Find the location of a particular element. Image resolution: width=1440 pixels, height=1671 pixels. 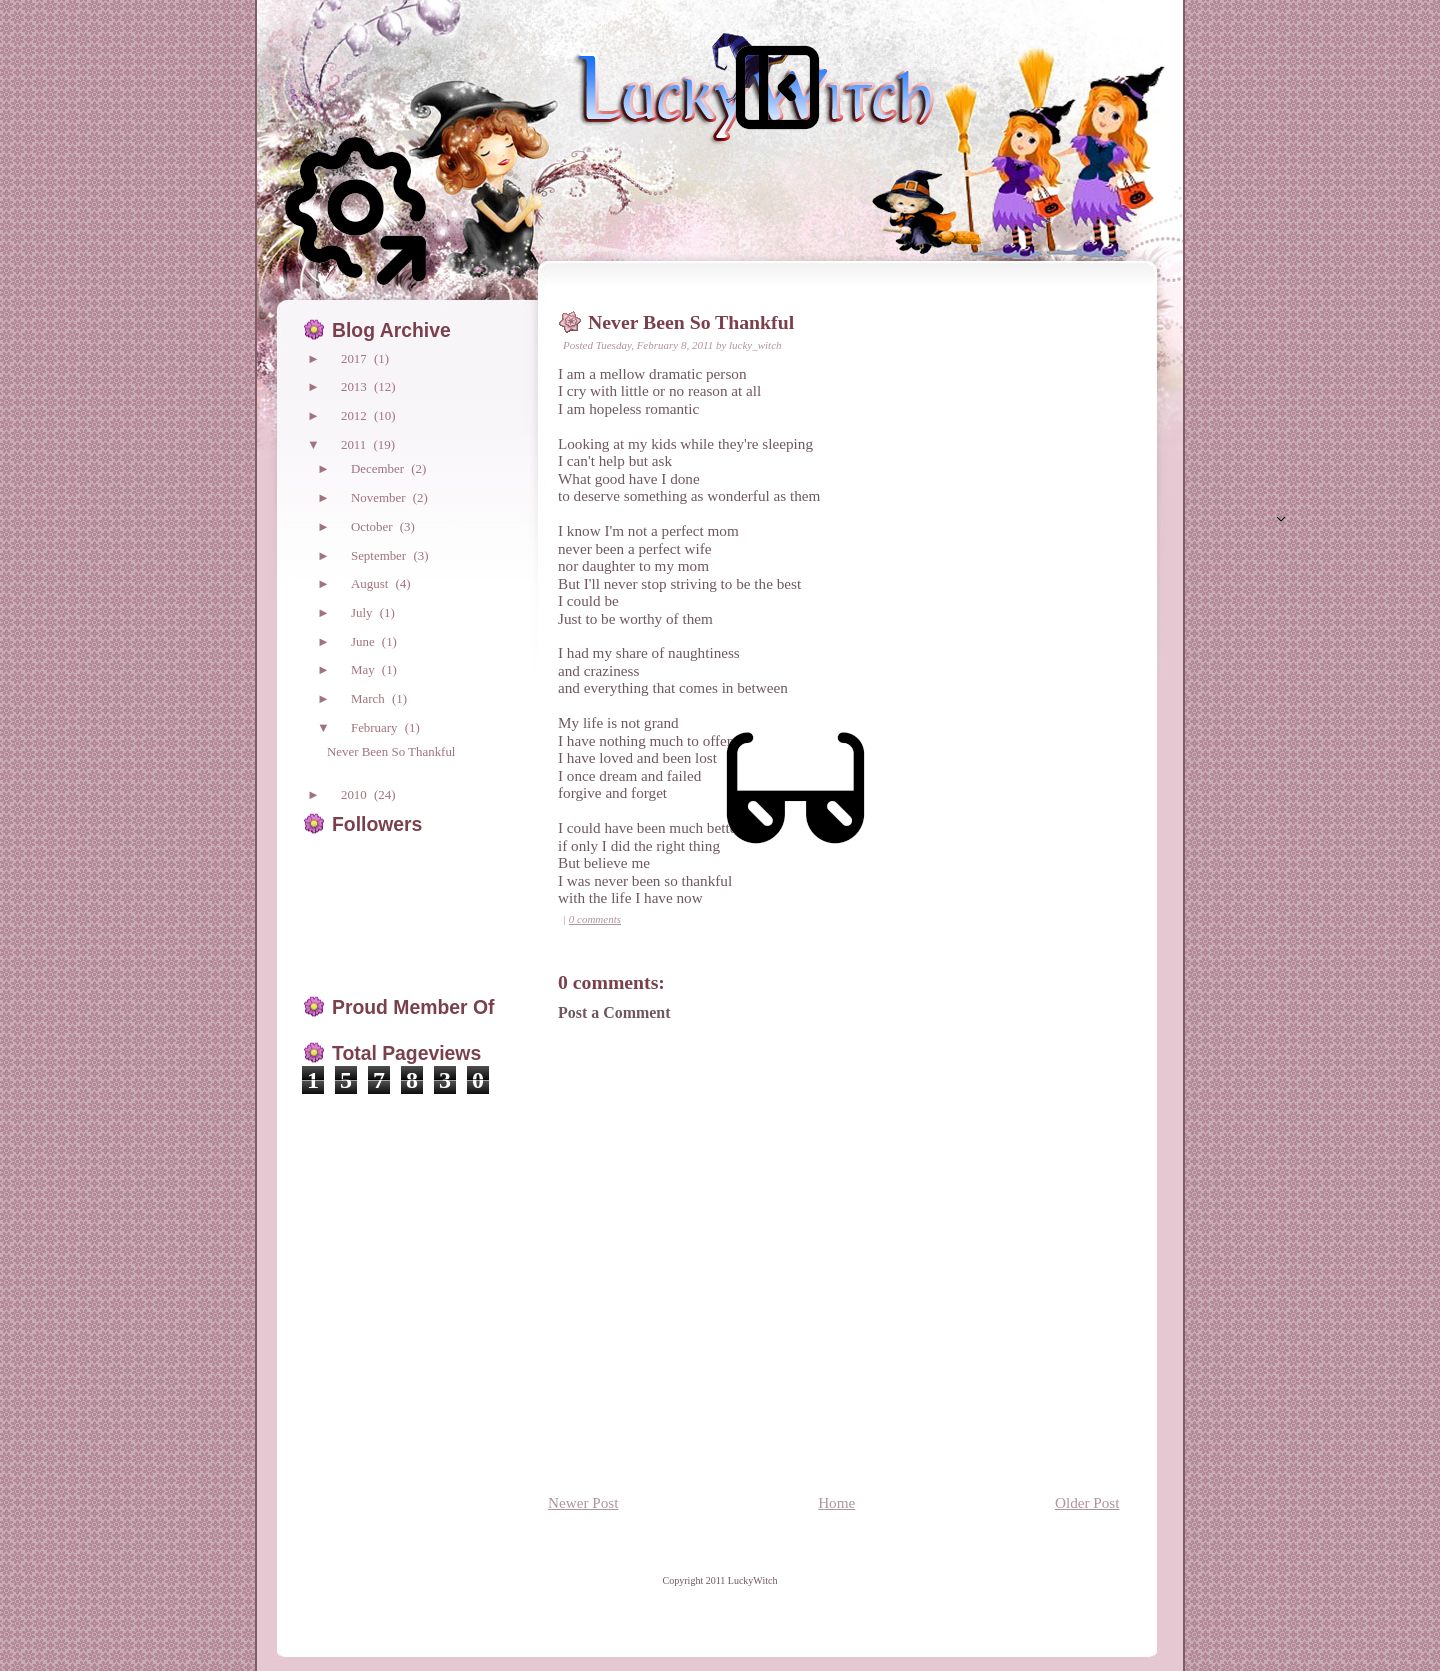

expand a collapsed section or dropdown menu is located at coordinates (1281, 519).